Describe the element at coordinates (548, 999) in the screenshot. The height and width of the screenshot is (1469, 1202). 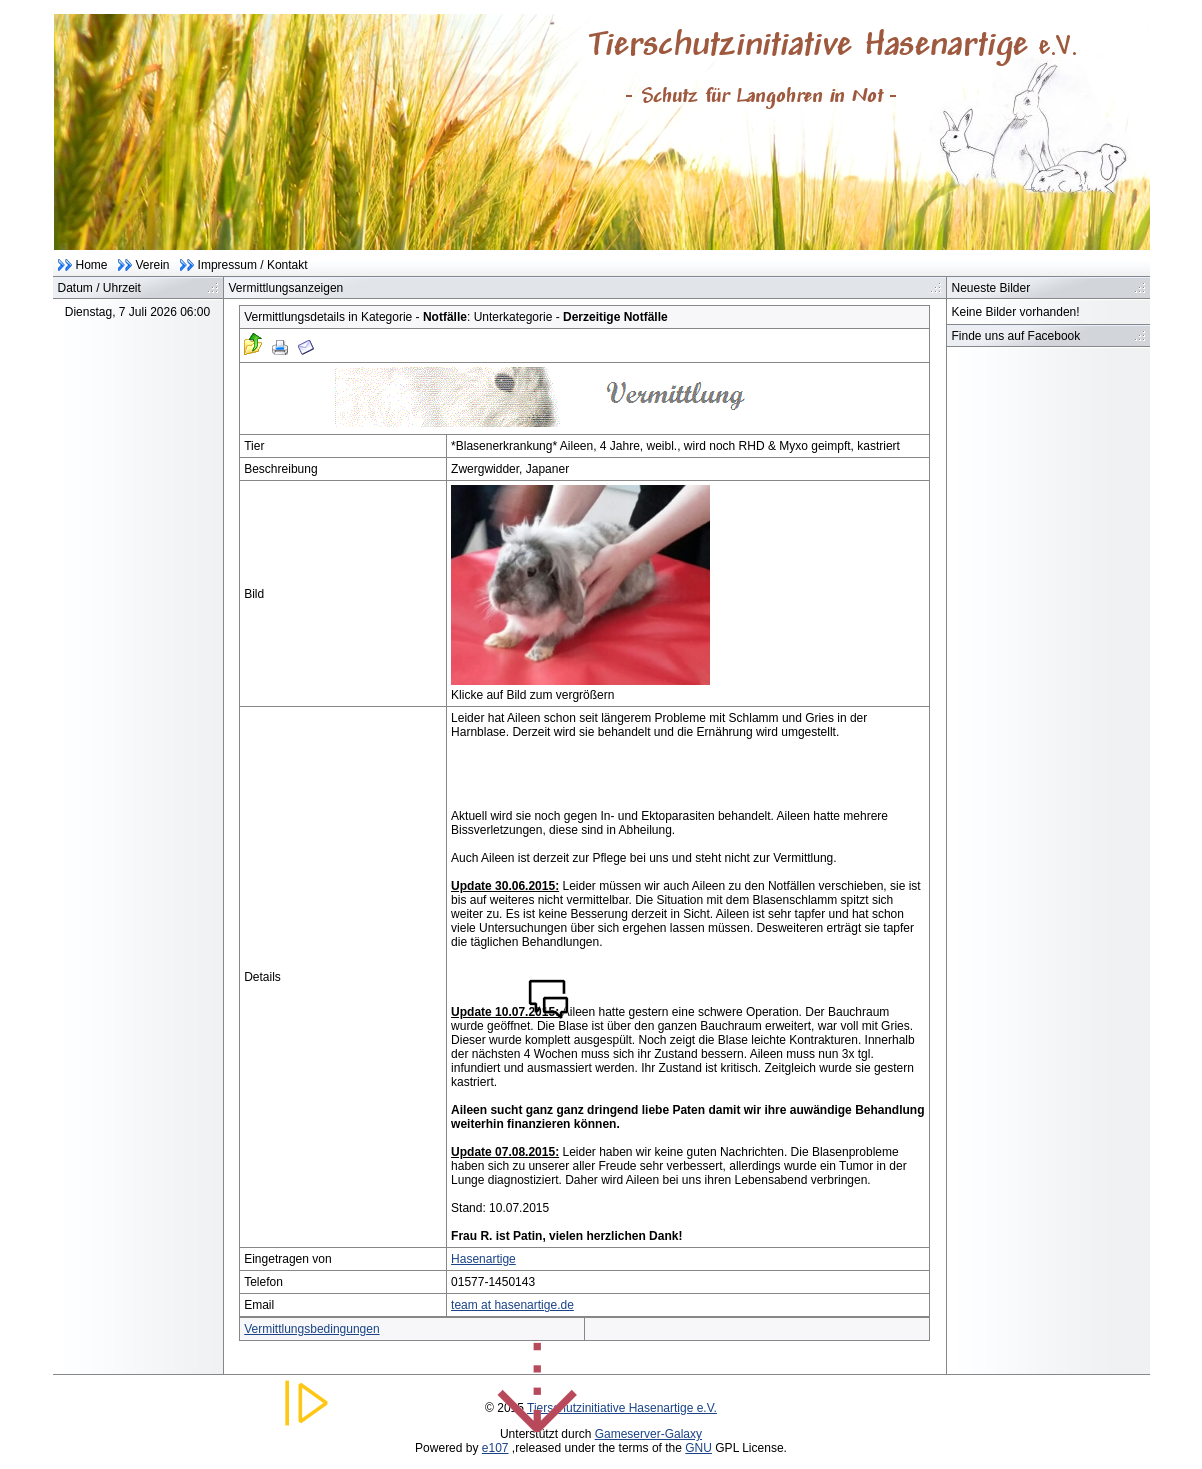
I see `open discussion thread or comments` at that location.